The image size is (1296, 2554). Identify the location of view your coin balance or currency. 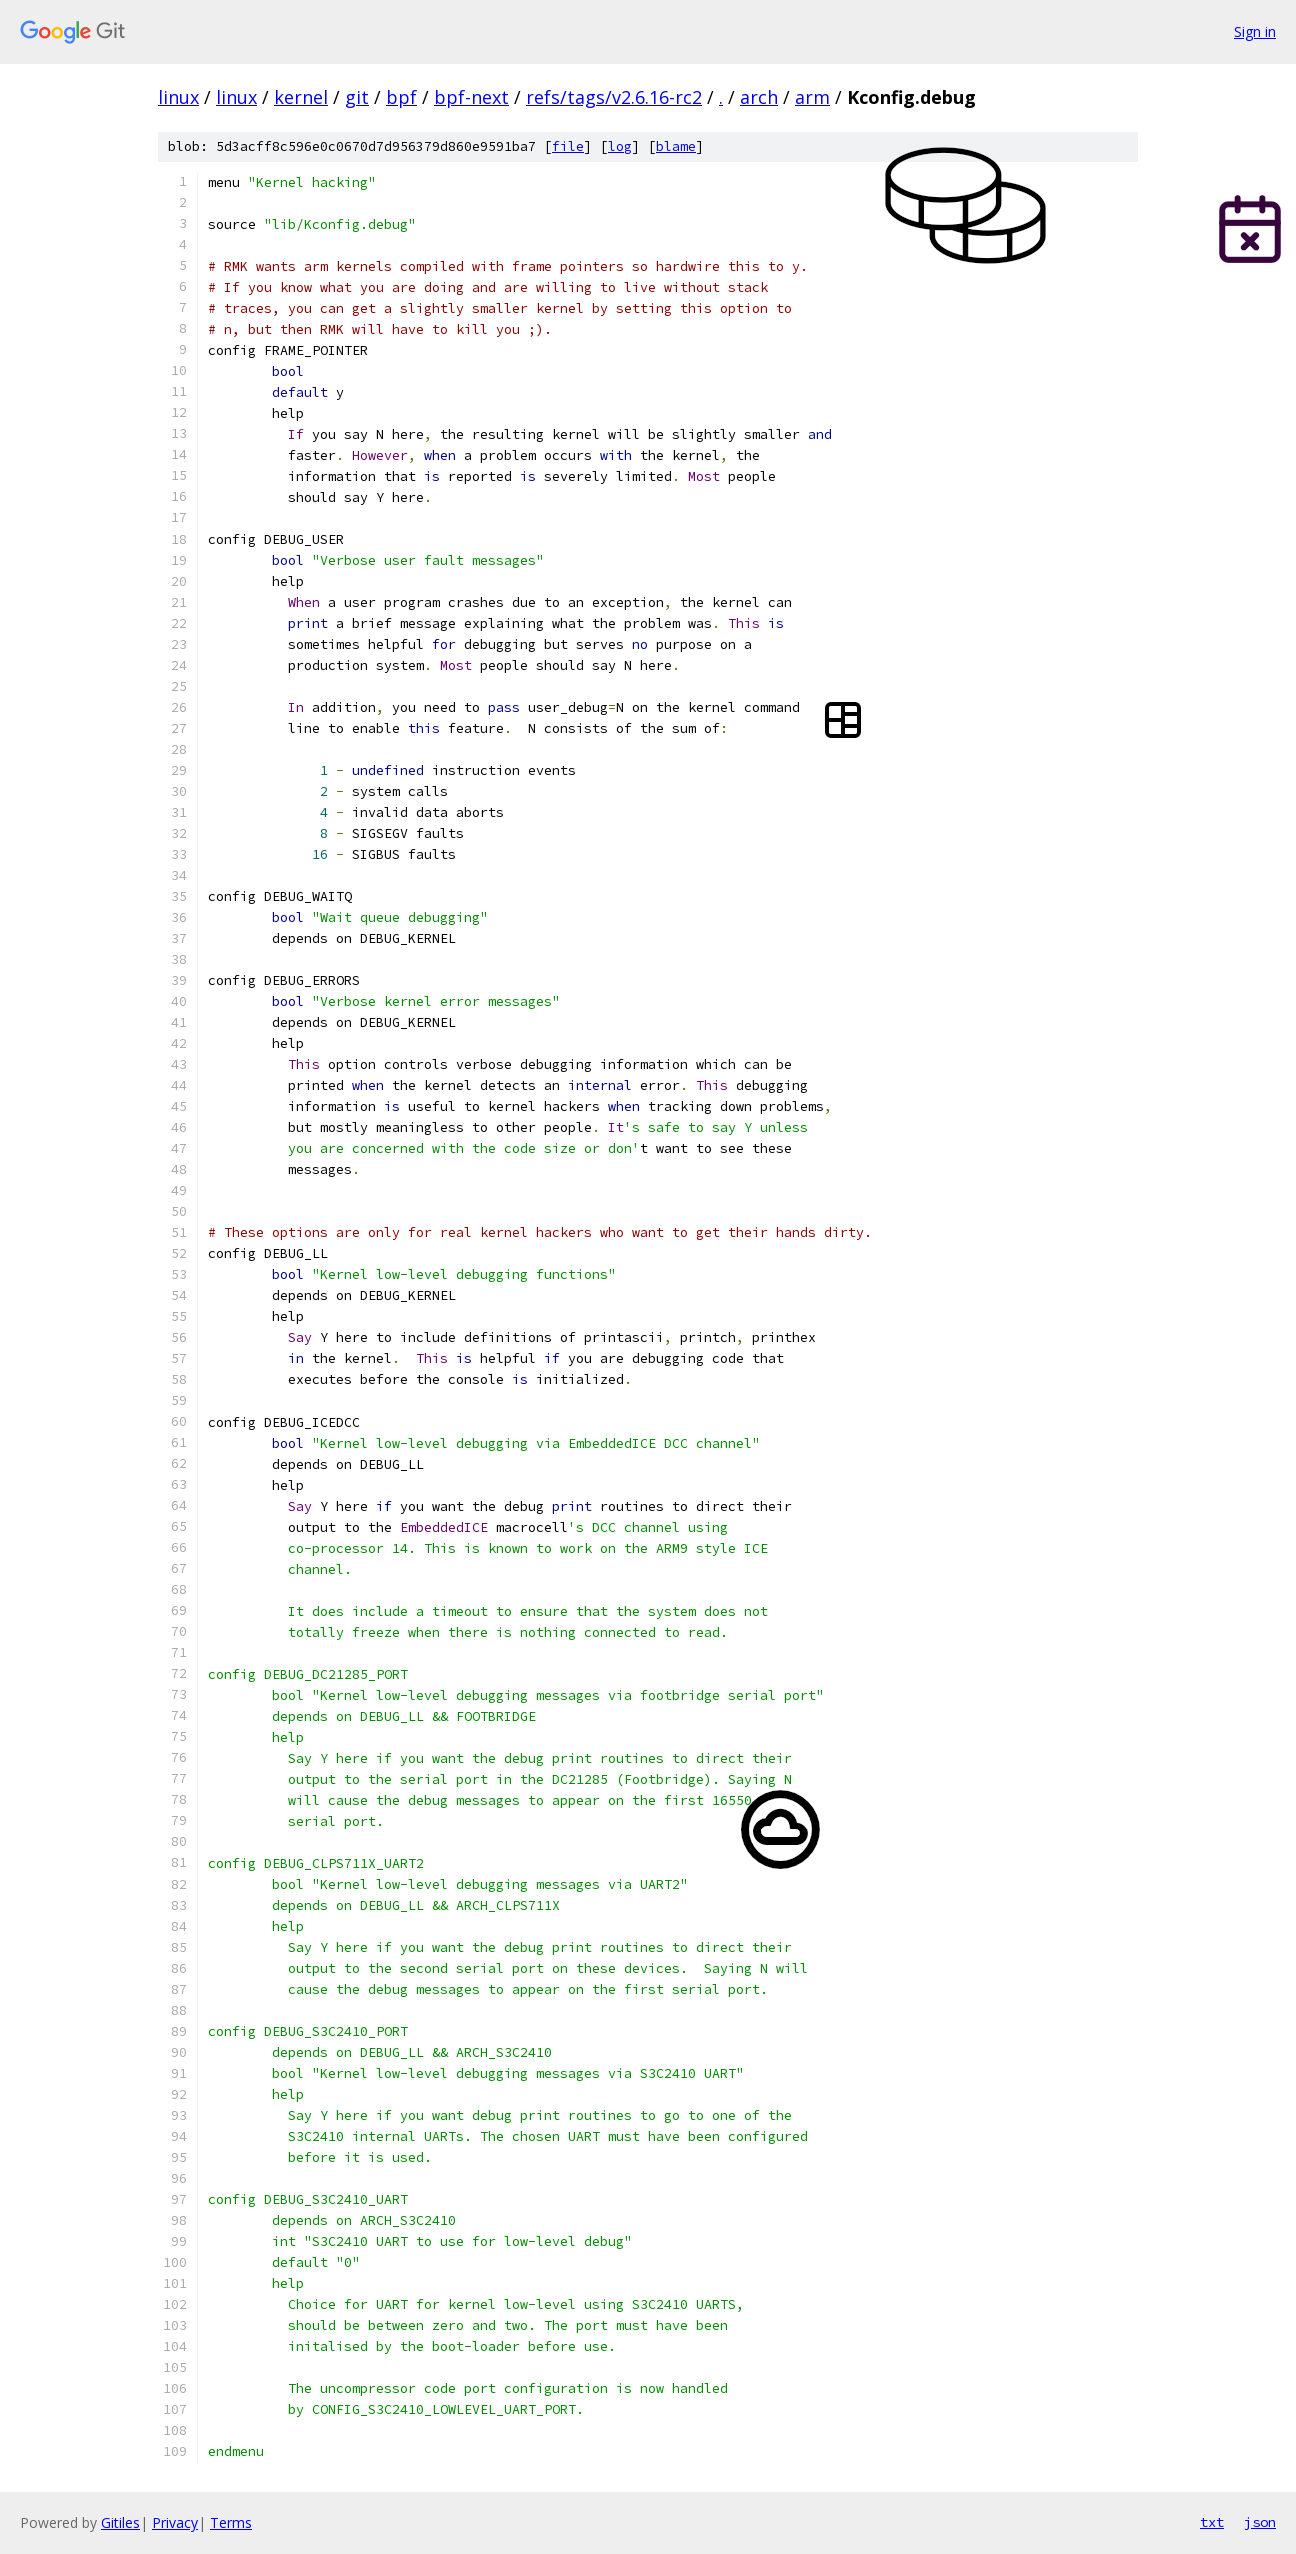
(965, 205).